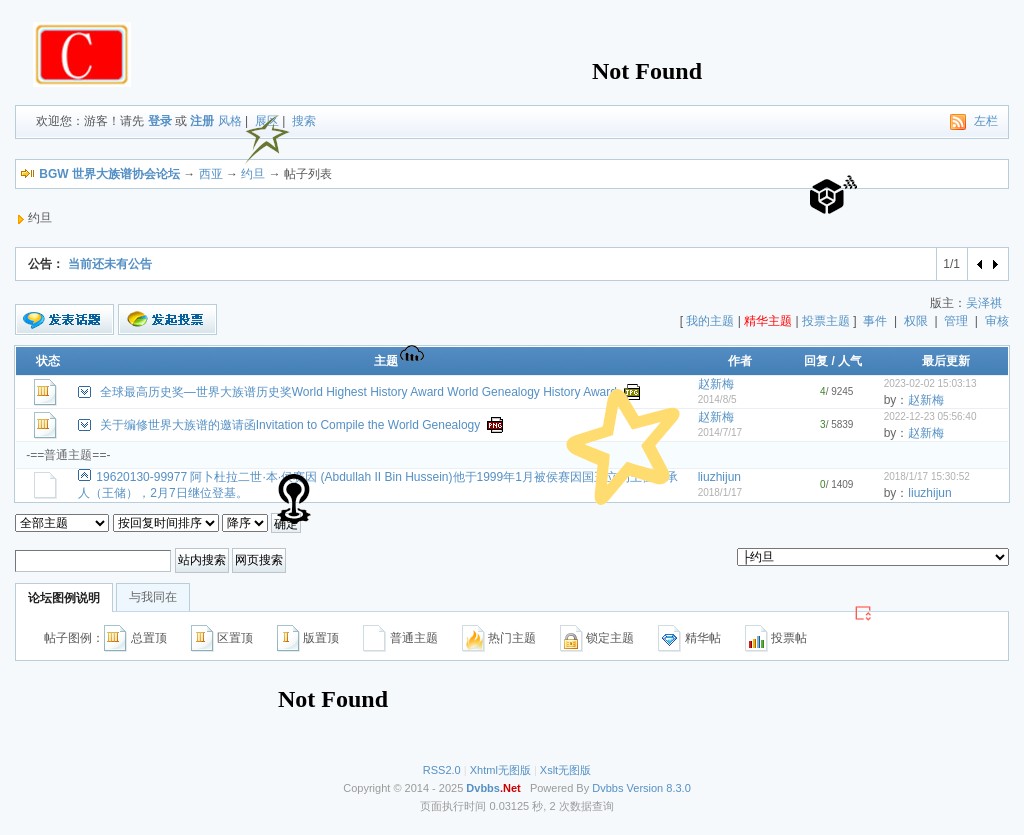  Describe the element at coordinates (623, 447) in the screenshot. I see `apache spark logo` at that location.